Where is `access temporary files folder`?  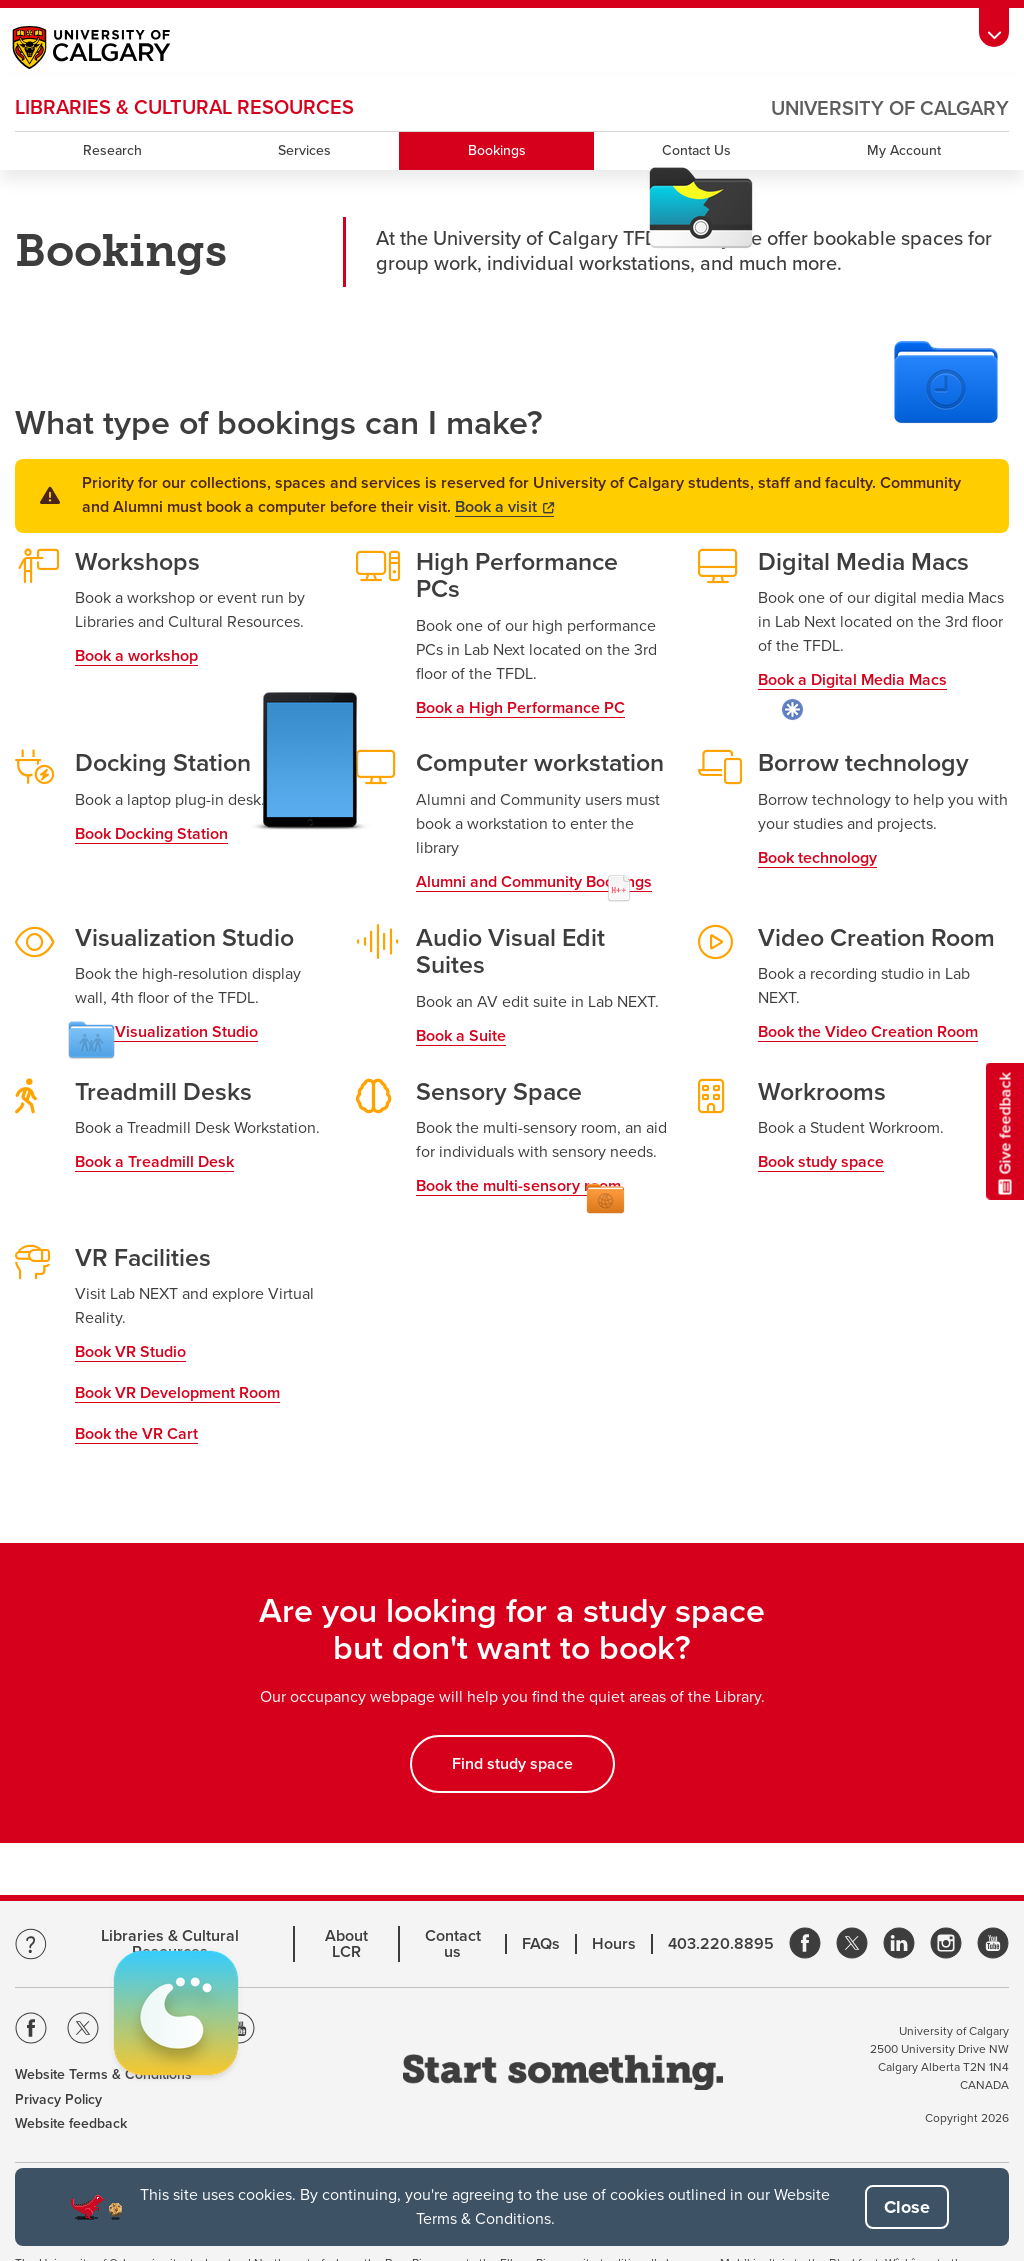 access temporary files folder is located at coordinates (946, 382).